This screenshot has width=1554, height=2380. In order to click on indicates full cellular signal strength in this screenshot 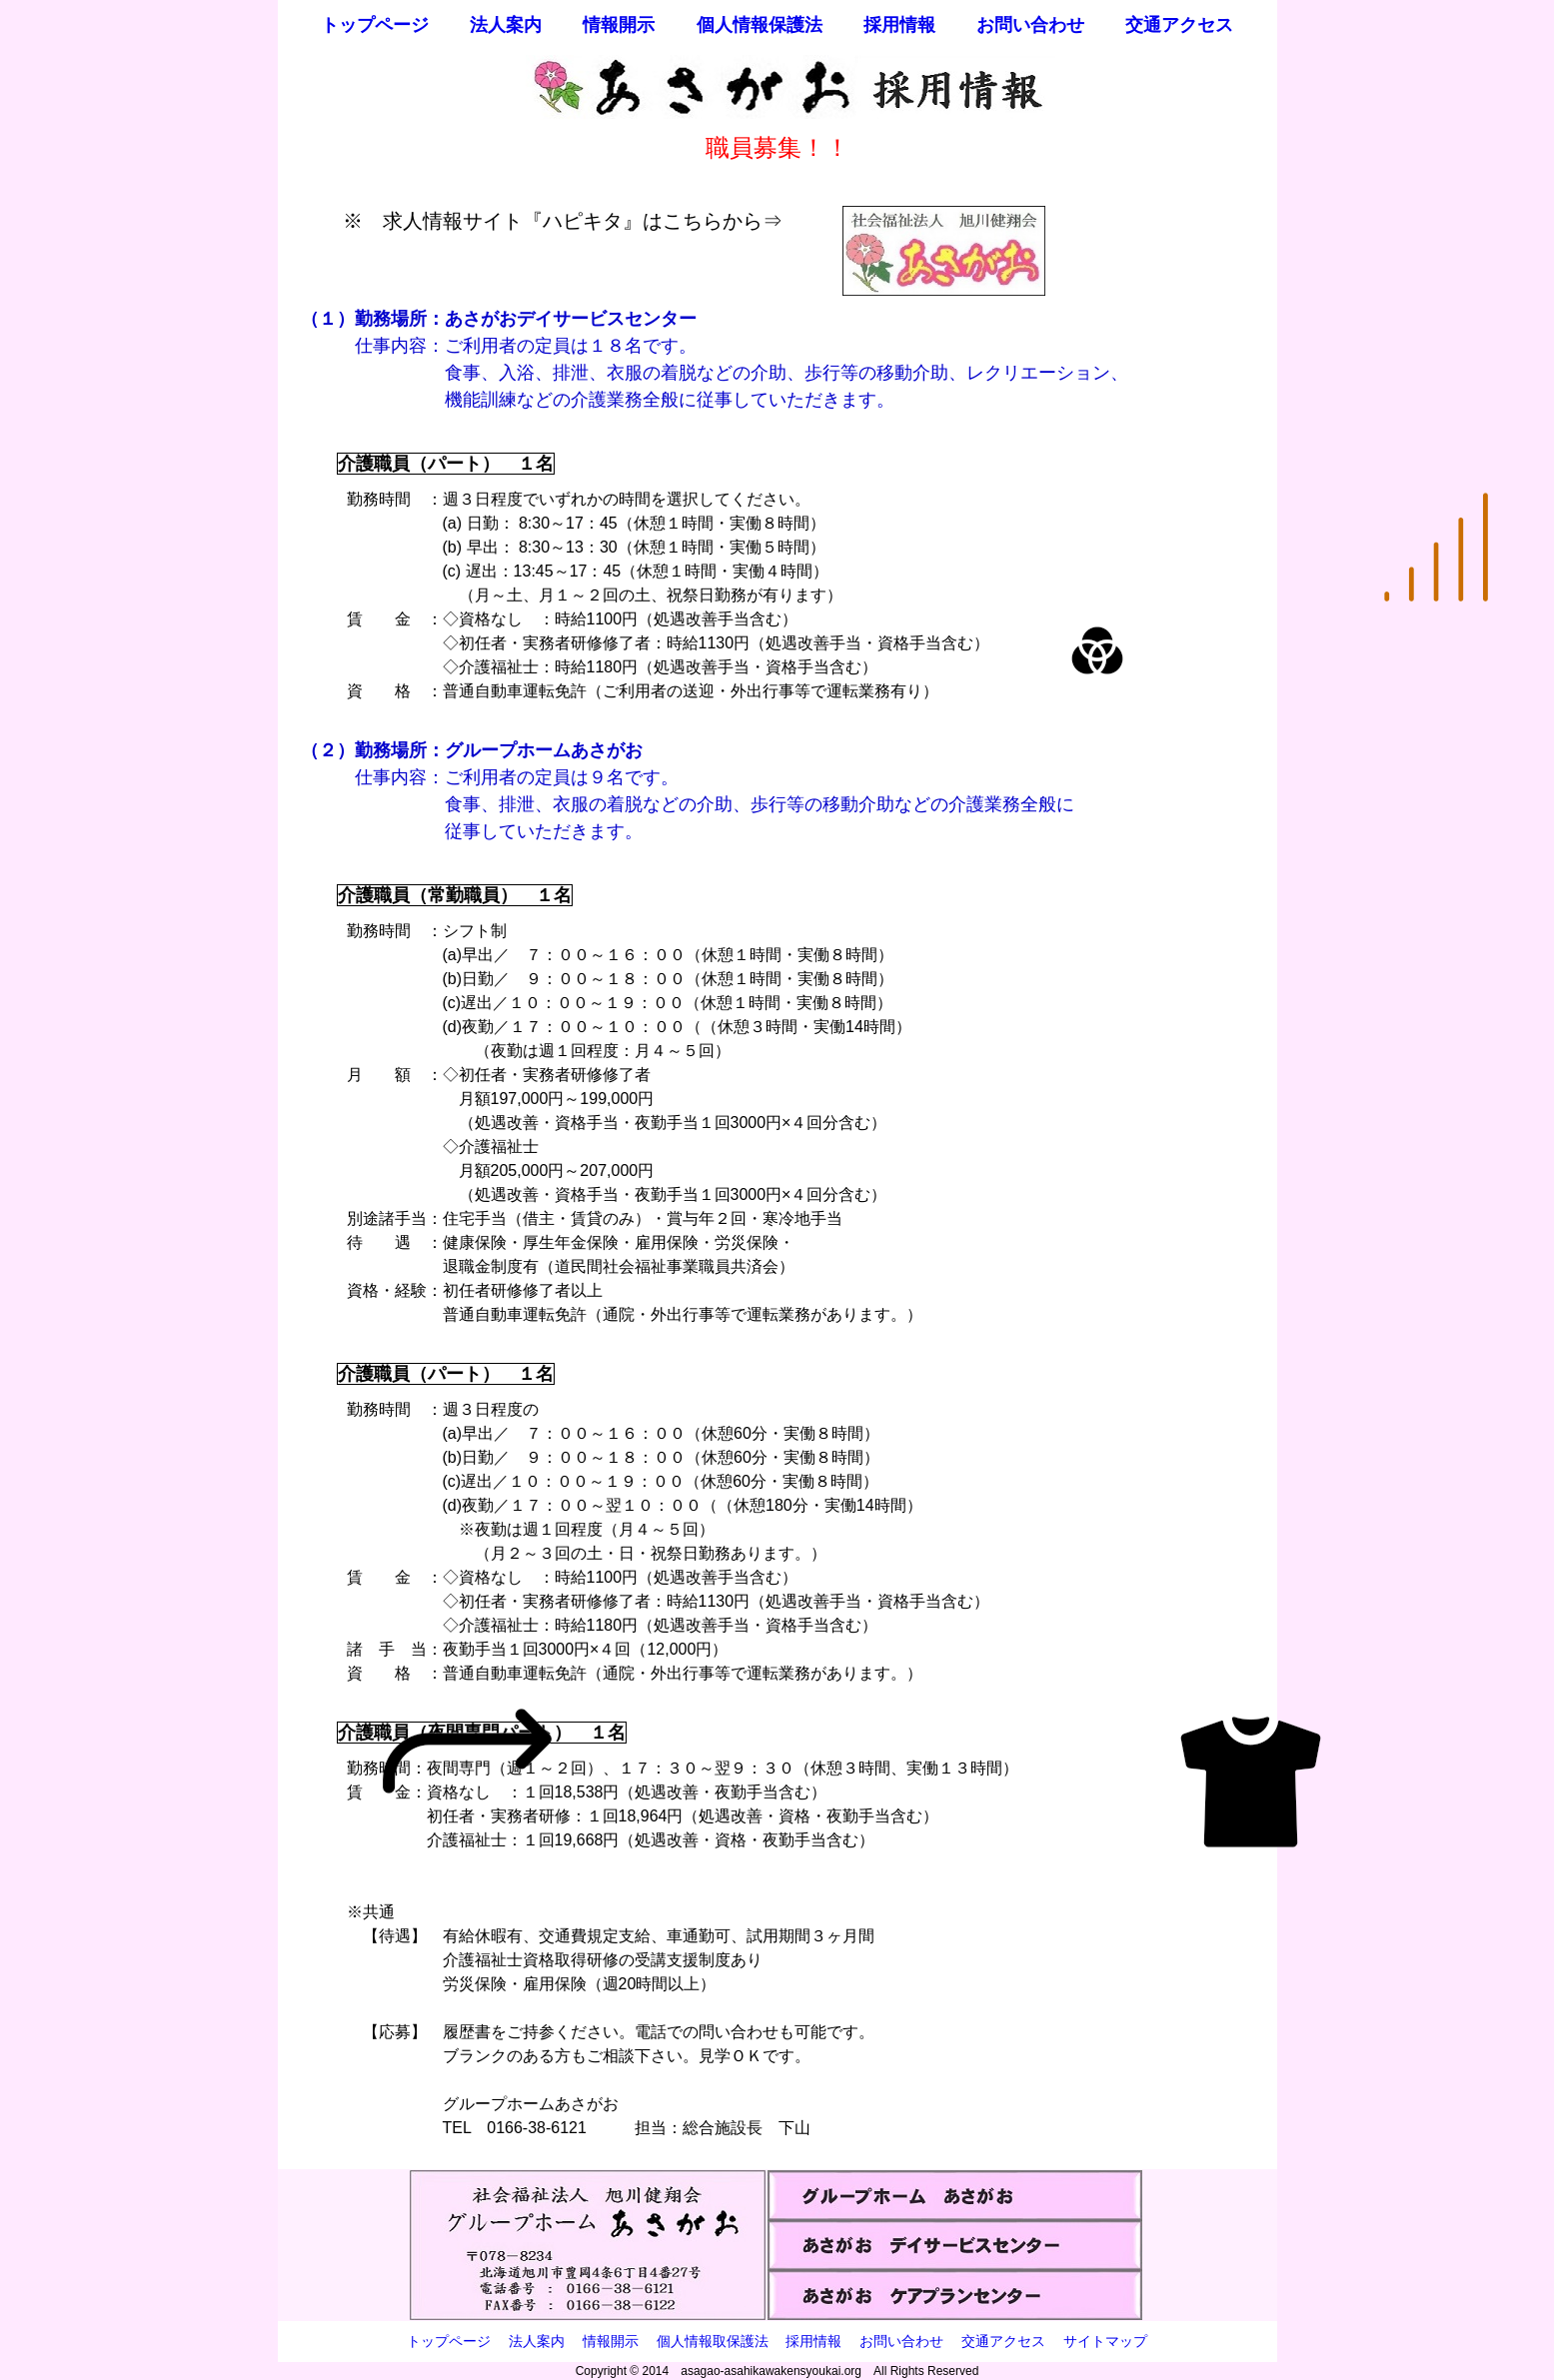, I will do `click(1441, 555)`.